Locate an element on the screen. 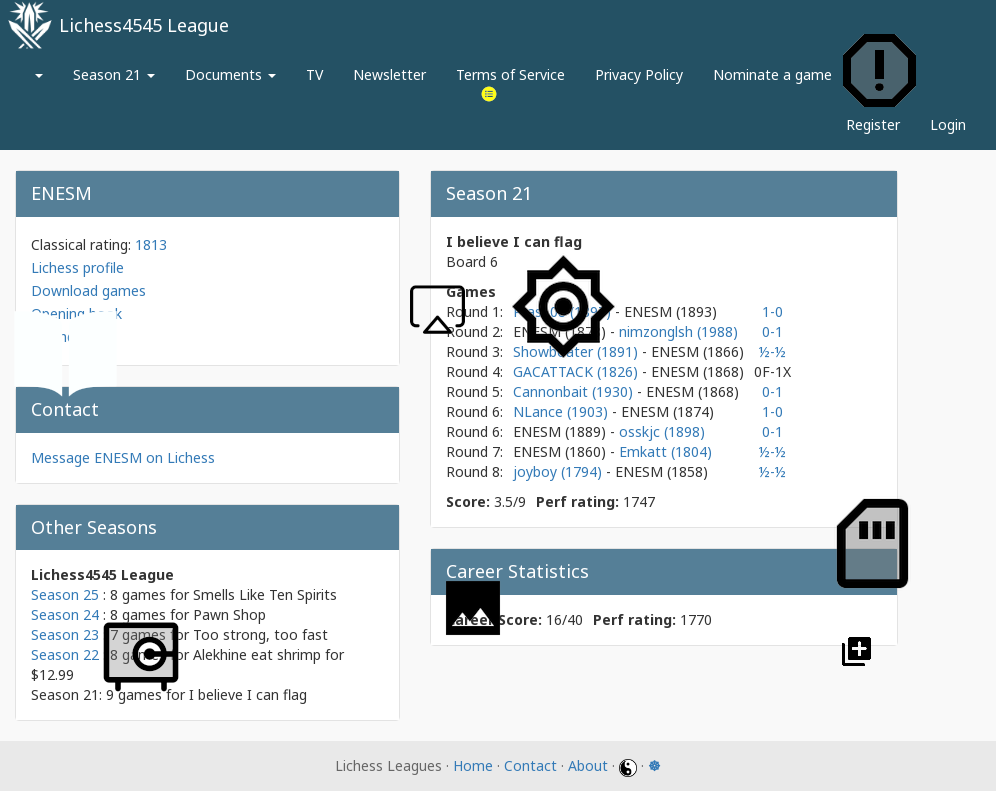 The height and width of the screenshot is (791, 996). view list or menu options is located at coordinates (489, 94).